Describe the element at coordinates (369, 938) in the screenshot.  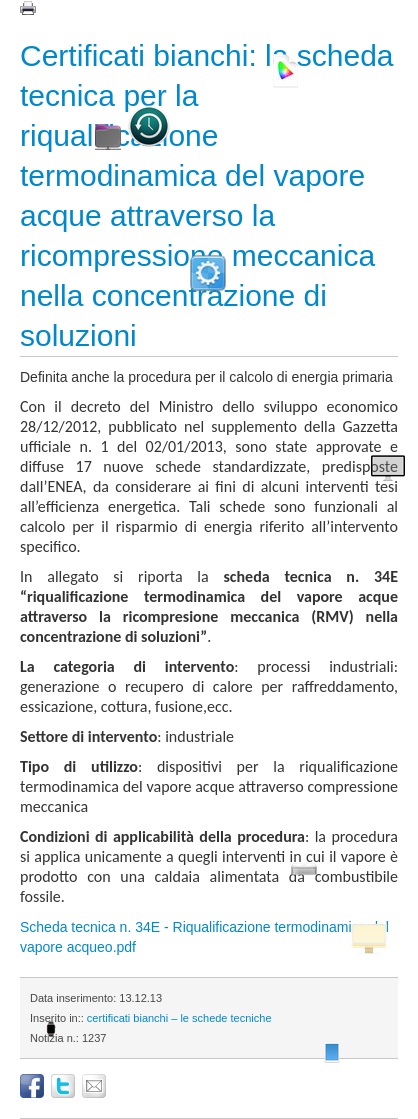
I see `select yellow iMac as device type` at that location.